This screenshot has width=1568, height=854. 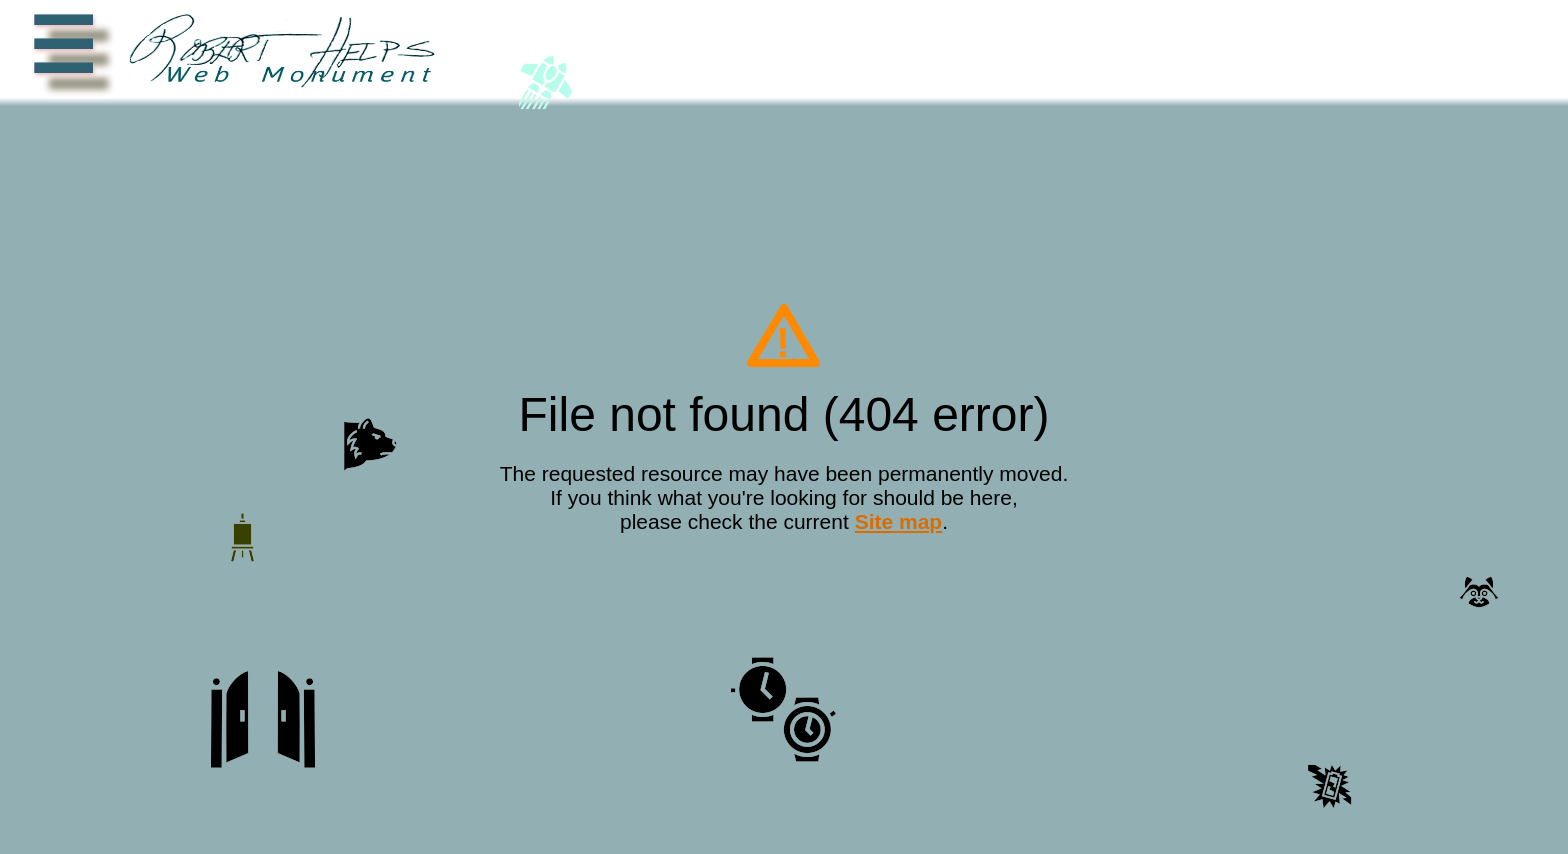 What do you see at coordinates (546, 82) in the screenshot?
I see `activate jetpack or boost ability` at bounding box center [546, 82].